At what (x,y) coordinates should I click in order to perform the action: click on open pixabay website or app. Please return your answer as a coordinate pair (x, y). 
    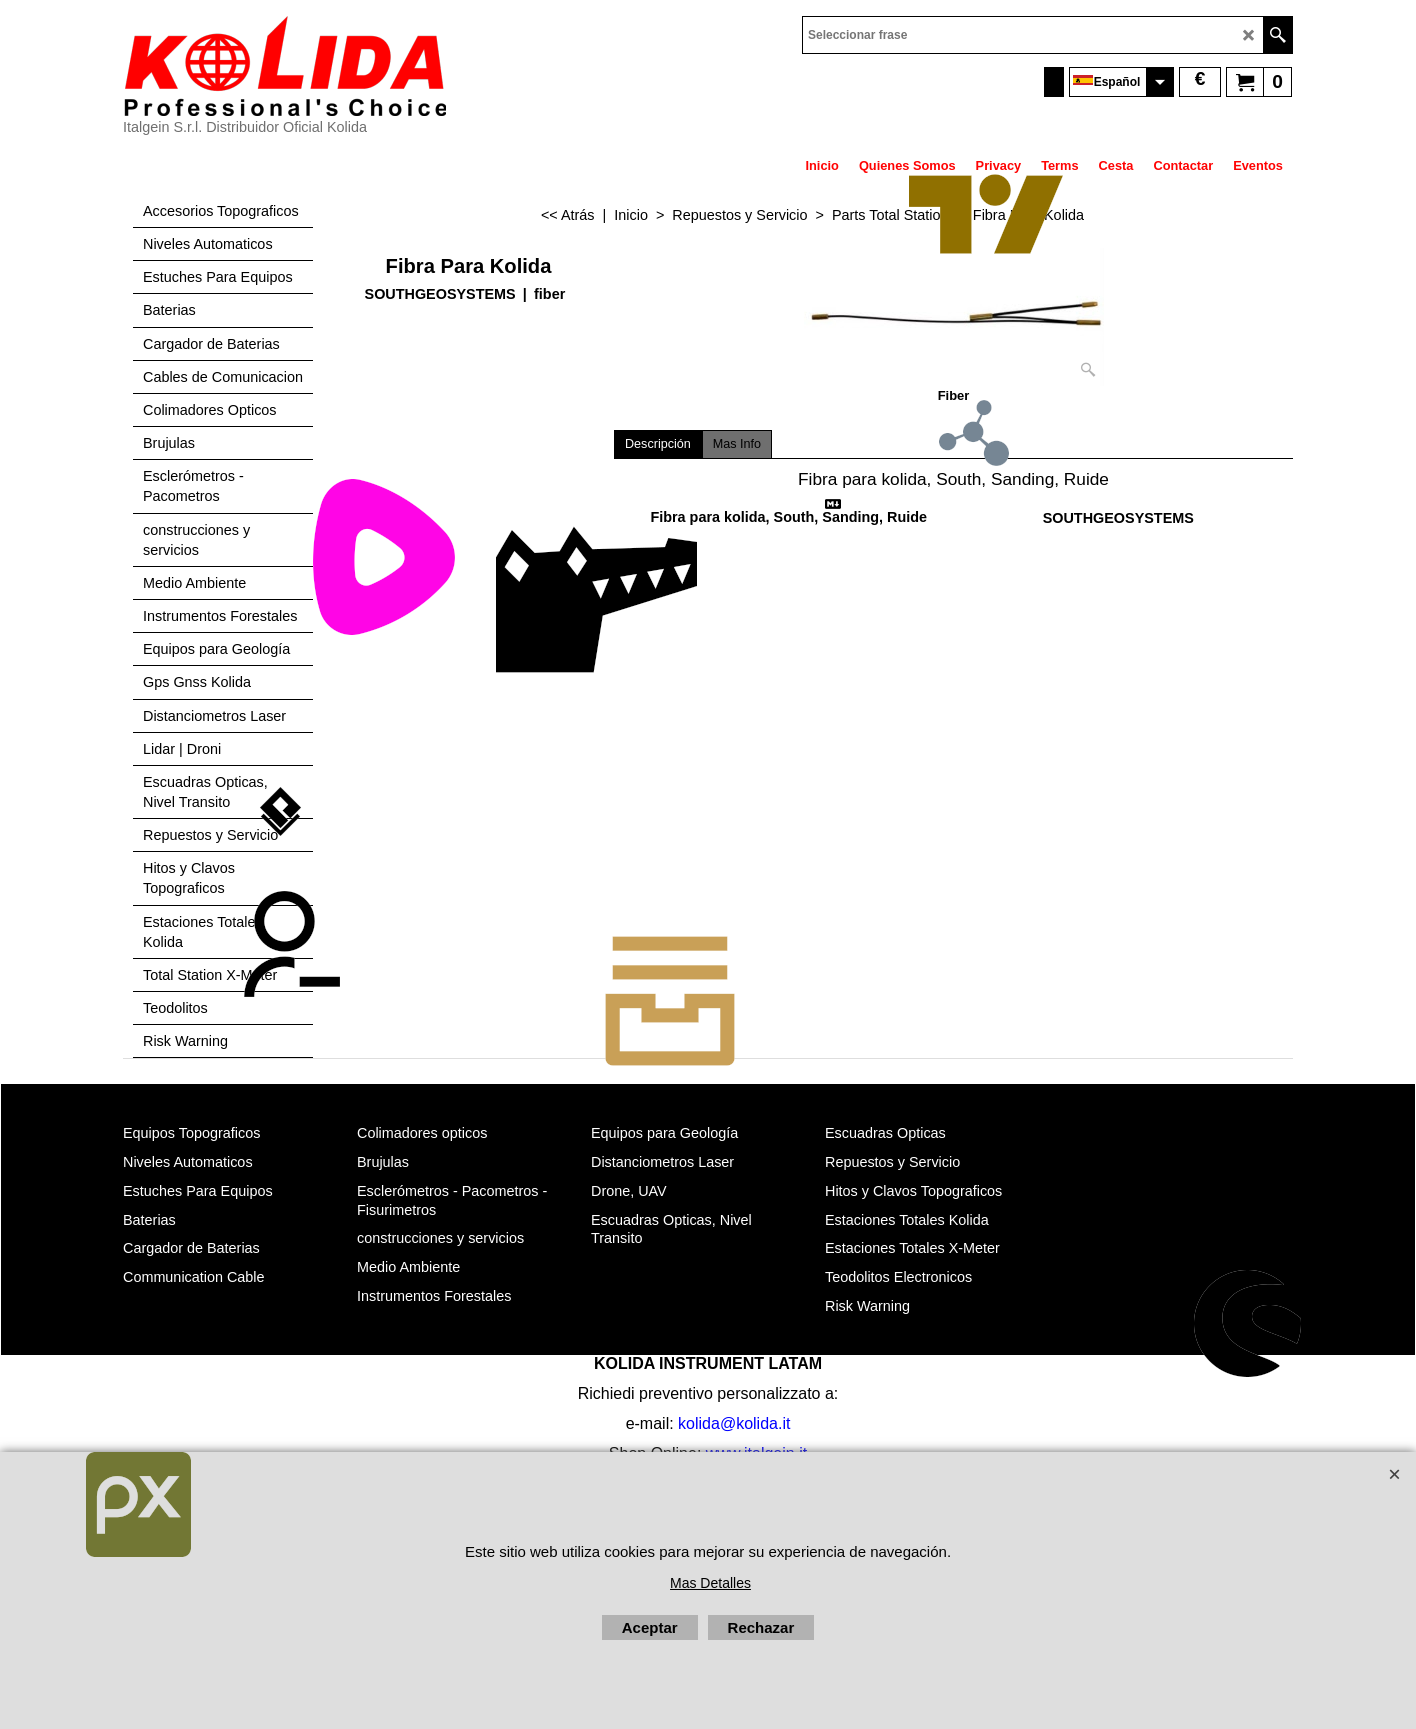
    Looking at the image, I should click on (138, 1504).